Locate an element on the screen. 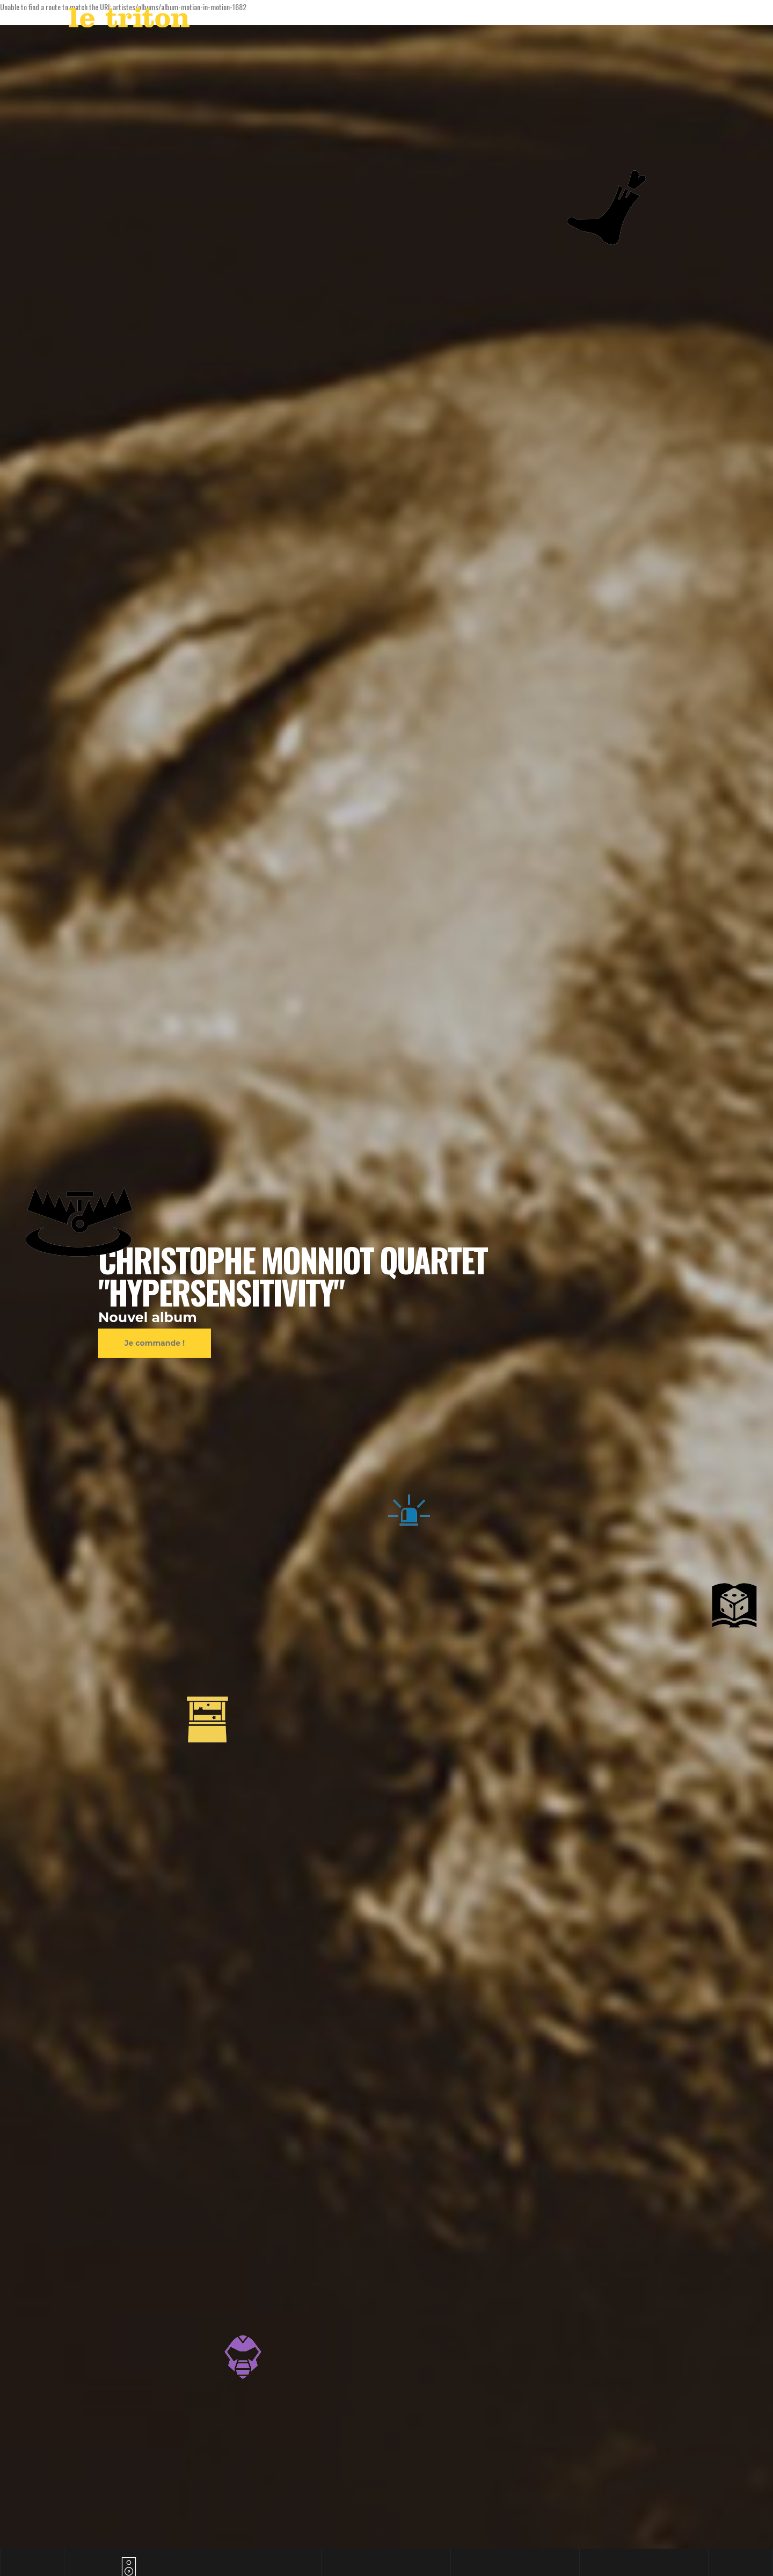 The width and height of the screenshot is (773, 2576). indicates character injury or damage state is located at coordinates (608, 206).